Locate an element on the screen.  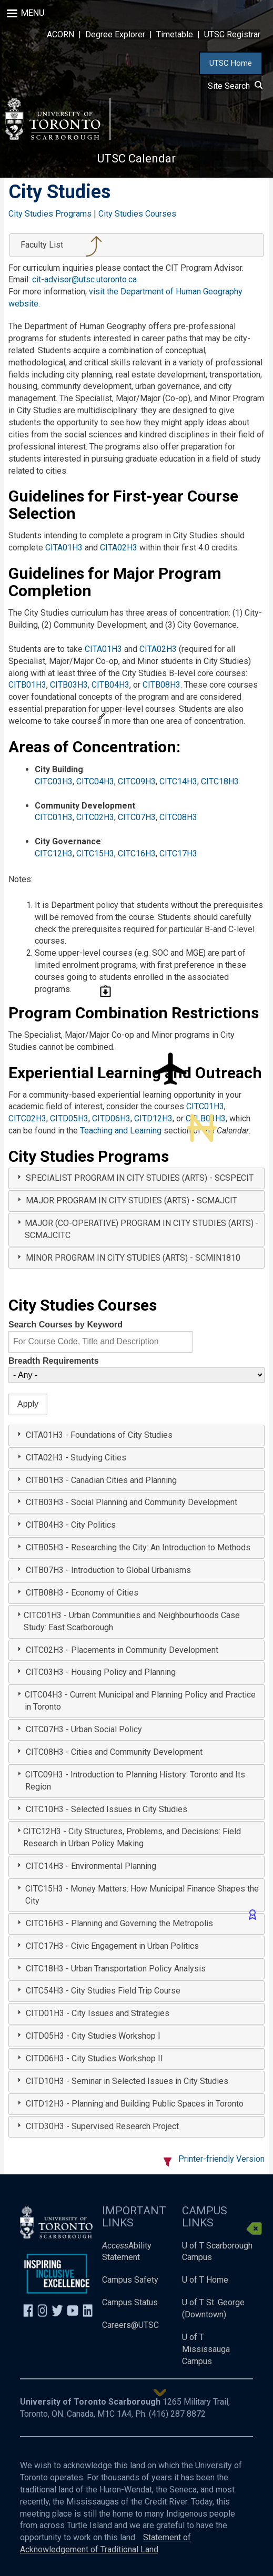
nigerian naira currency symbol is located at coordinates (201, 1128).